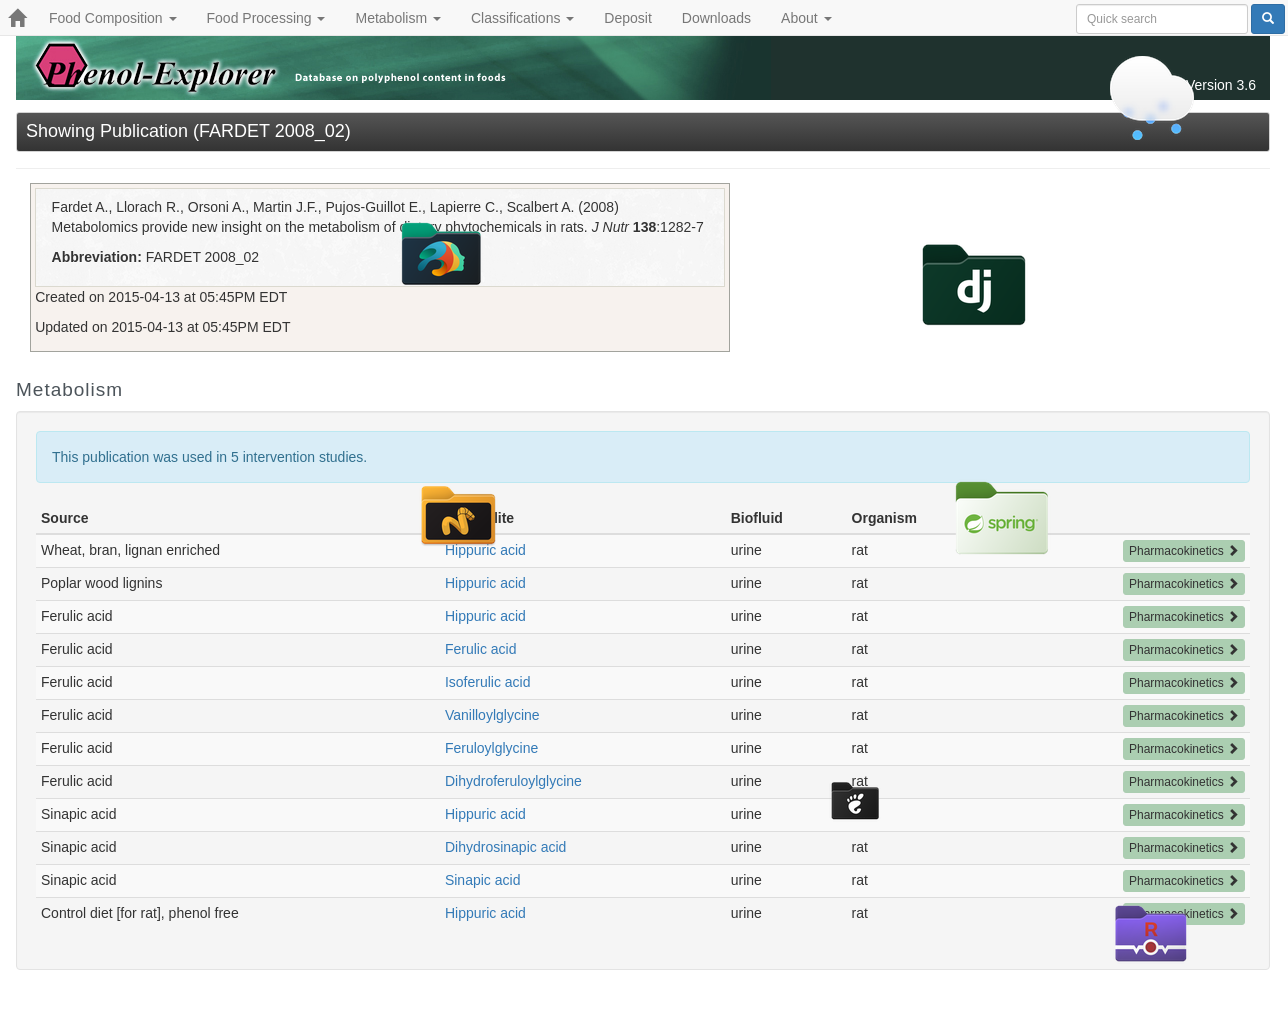 The image size is (1288, 1020). I want to click on open daz 3d project files folder, so click(441, 256).